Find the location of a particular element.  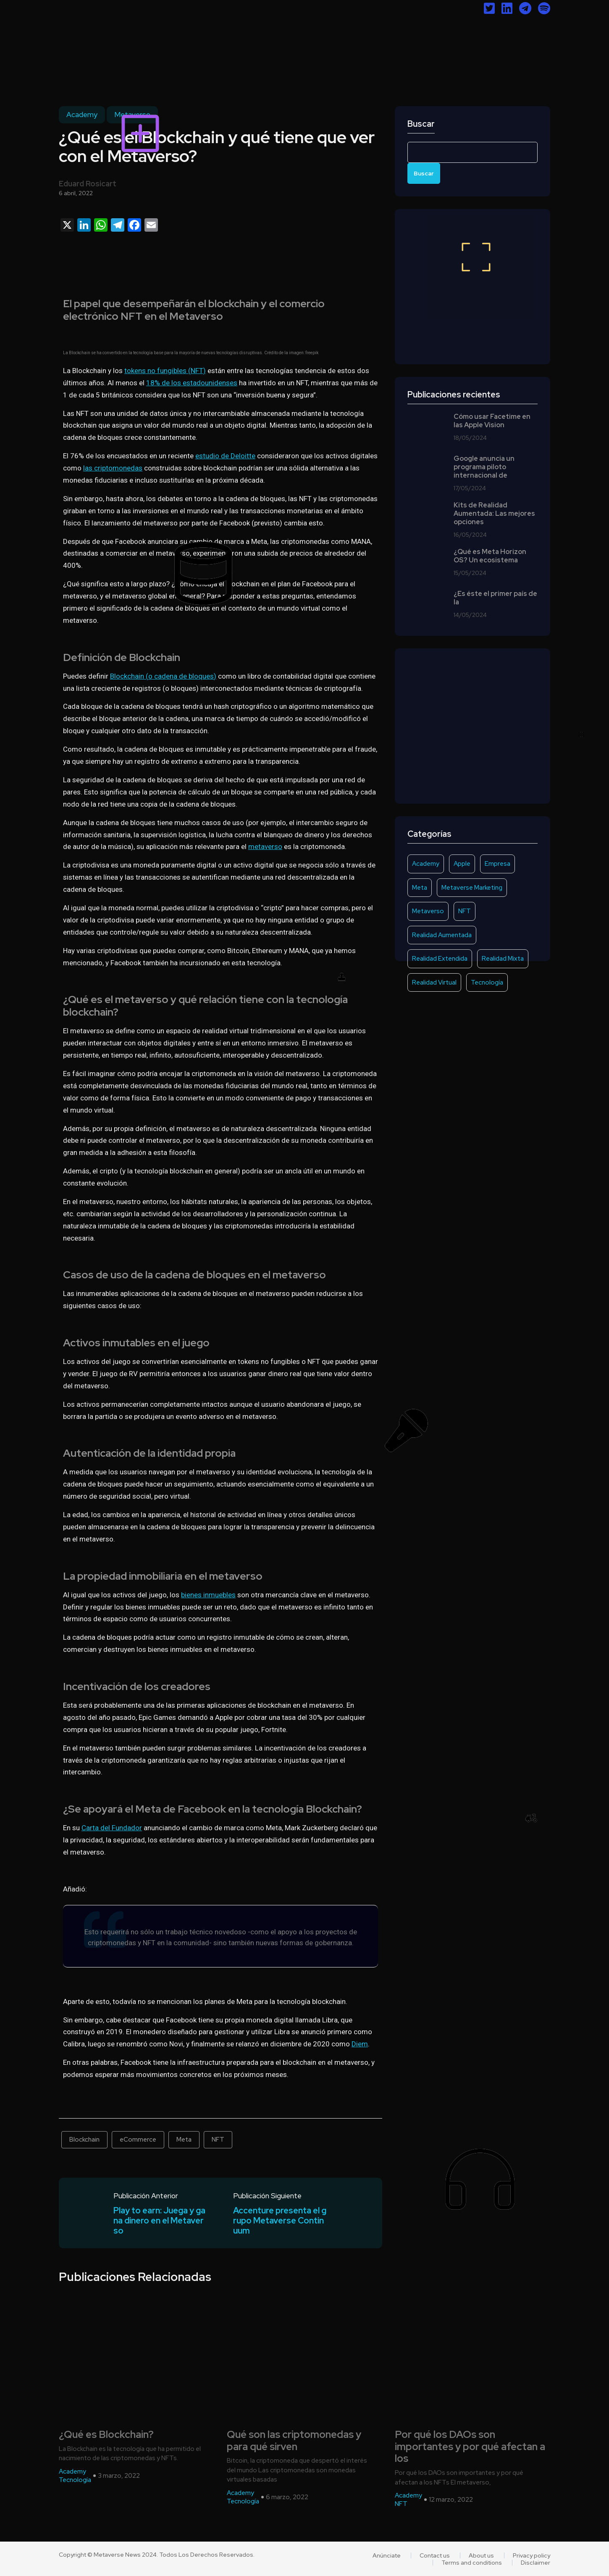

listen to audio or music is located at coordinates (480, 2183).